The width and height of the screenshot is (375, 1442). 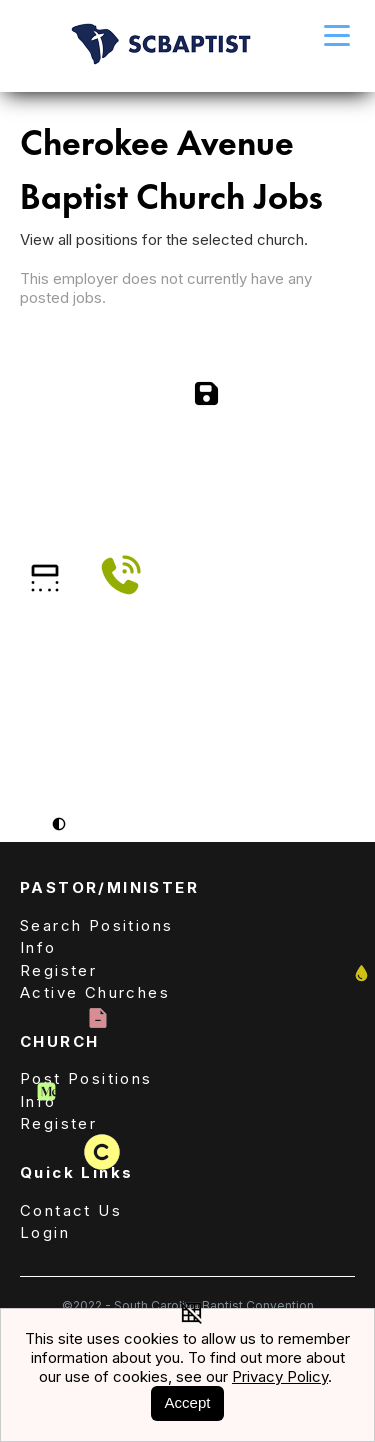 What do you see at coordinates (120, 576) in the screenshot?
I see `adjust call volume settings` at bounding box center [120, 576].